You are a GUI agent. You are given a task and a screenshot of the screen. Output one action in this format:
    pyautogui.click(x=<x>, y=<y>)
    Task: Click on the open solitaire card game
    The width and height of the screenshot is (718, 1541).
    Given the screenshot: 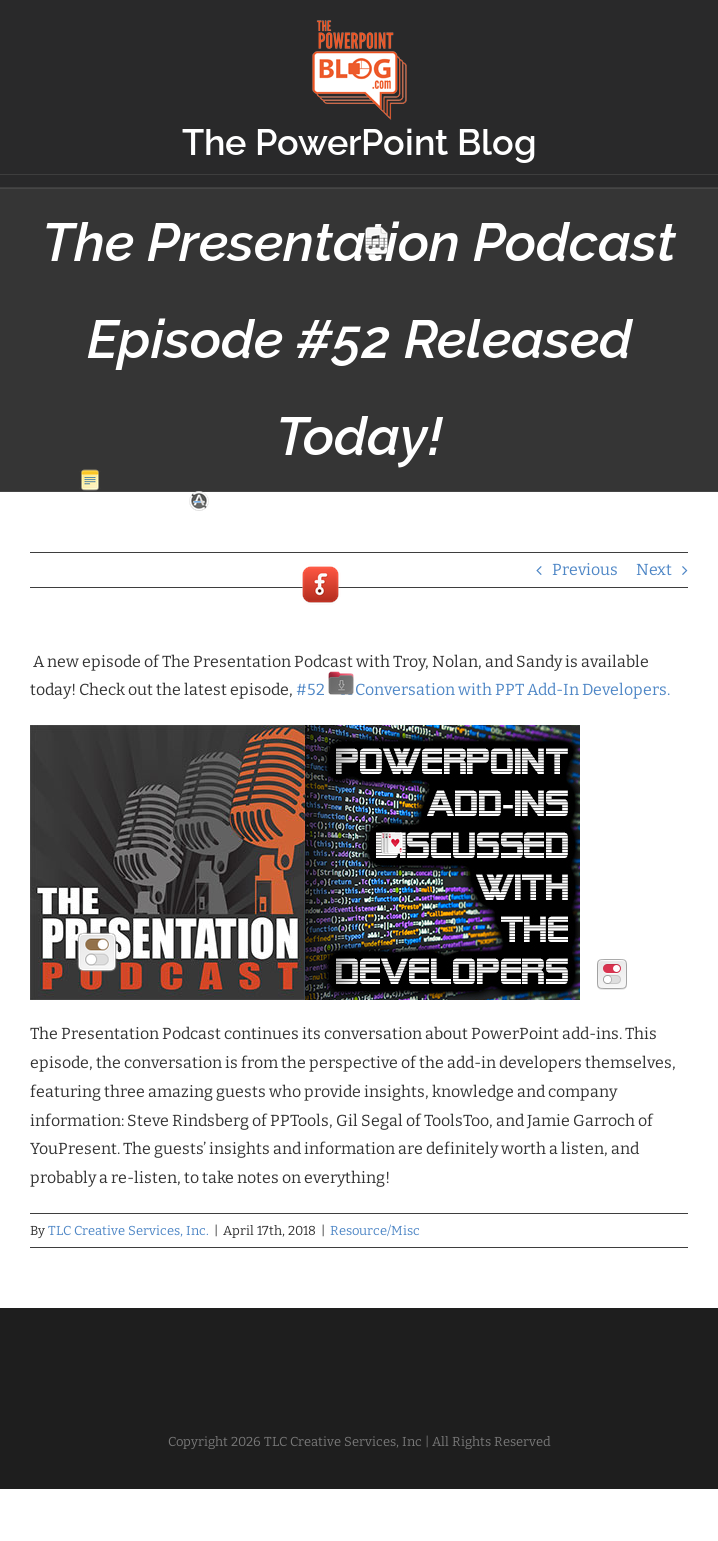 What is the action you would take?
    pyautogui.click(x=392, y=843)
    